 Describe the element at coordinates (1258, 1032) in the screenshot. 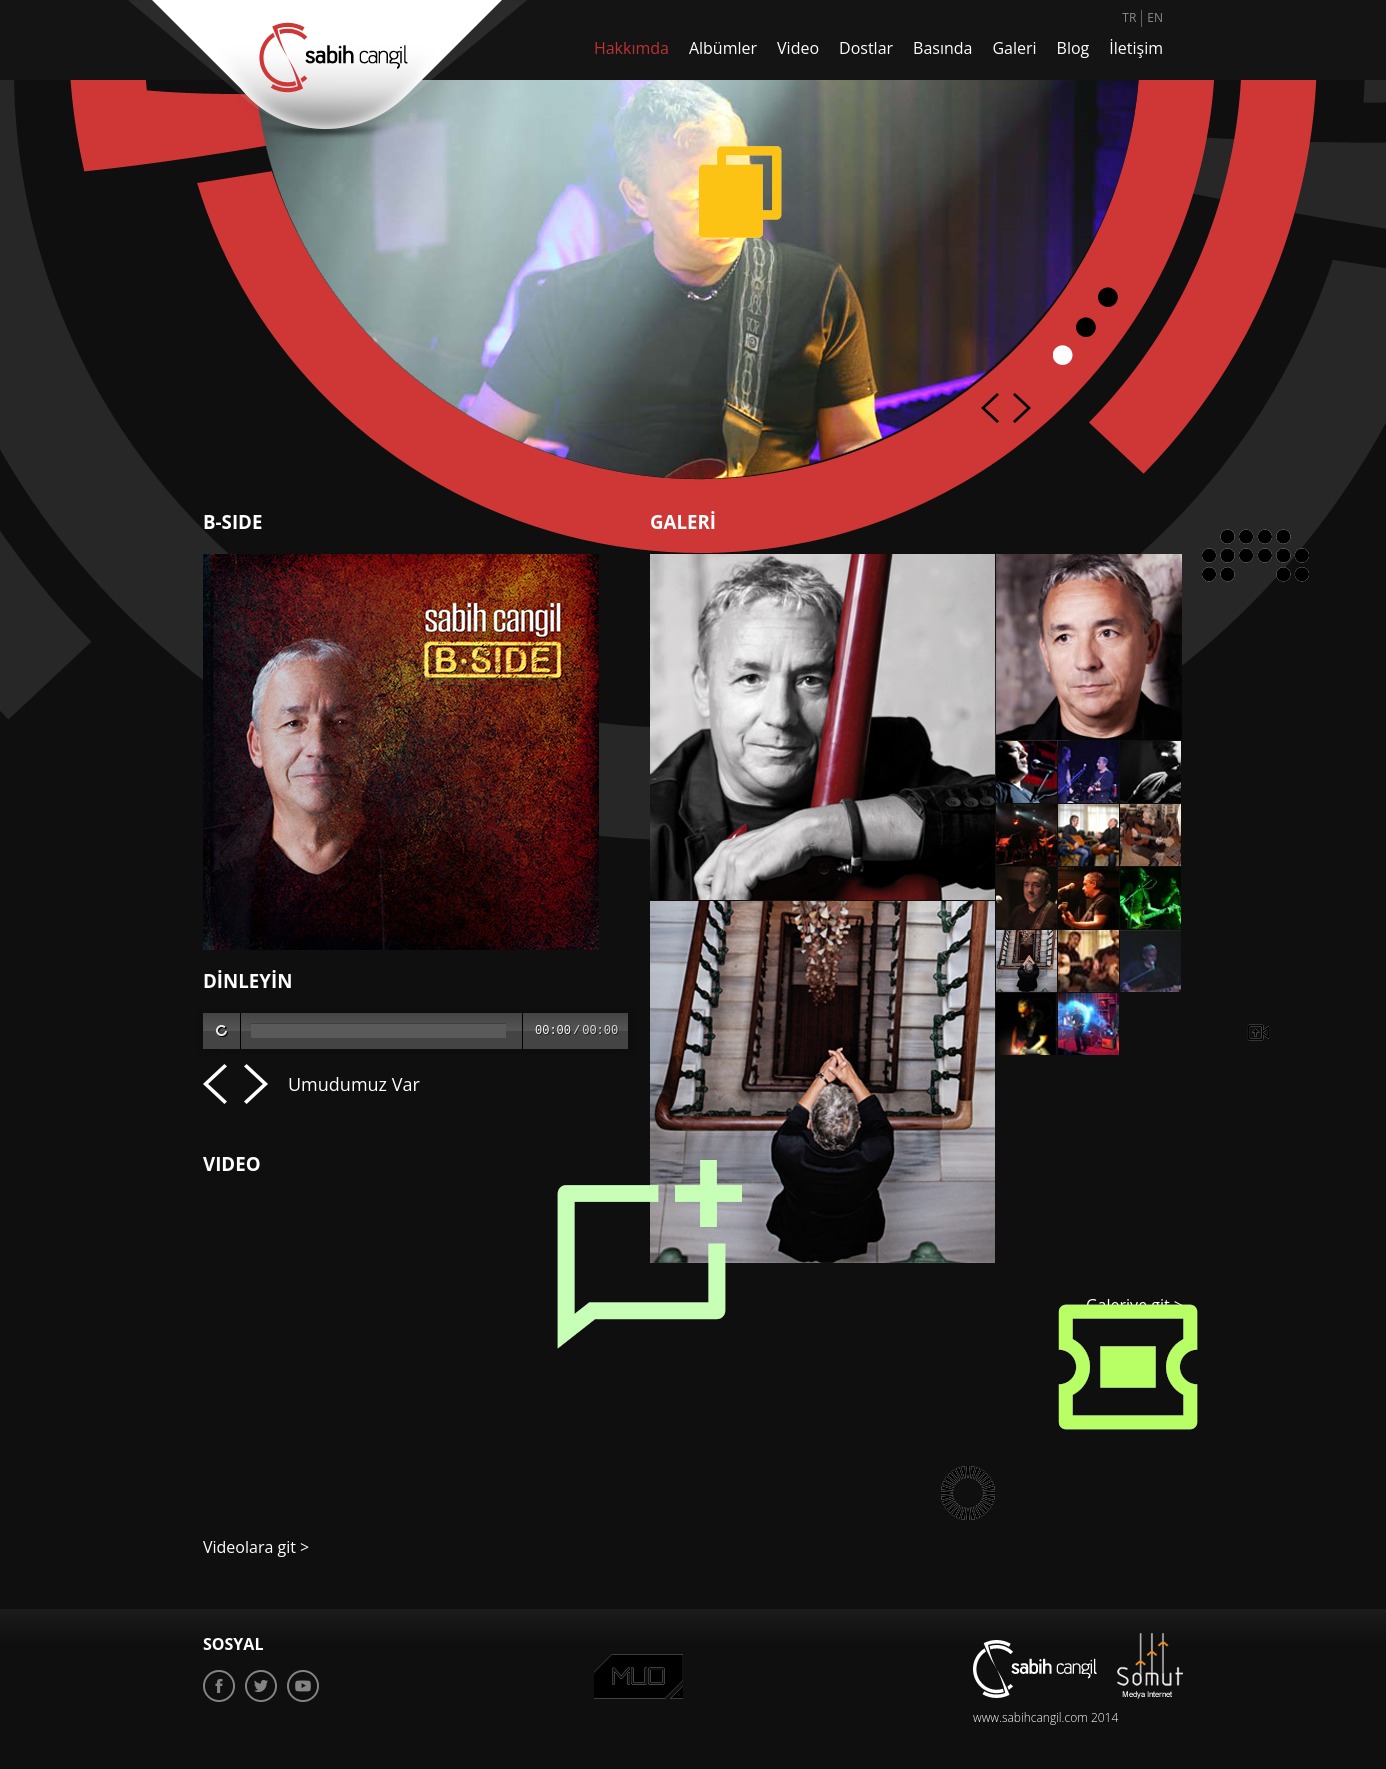

I see `upload a video file` at that location.